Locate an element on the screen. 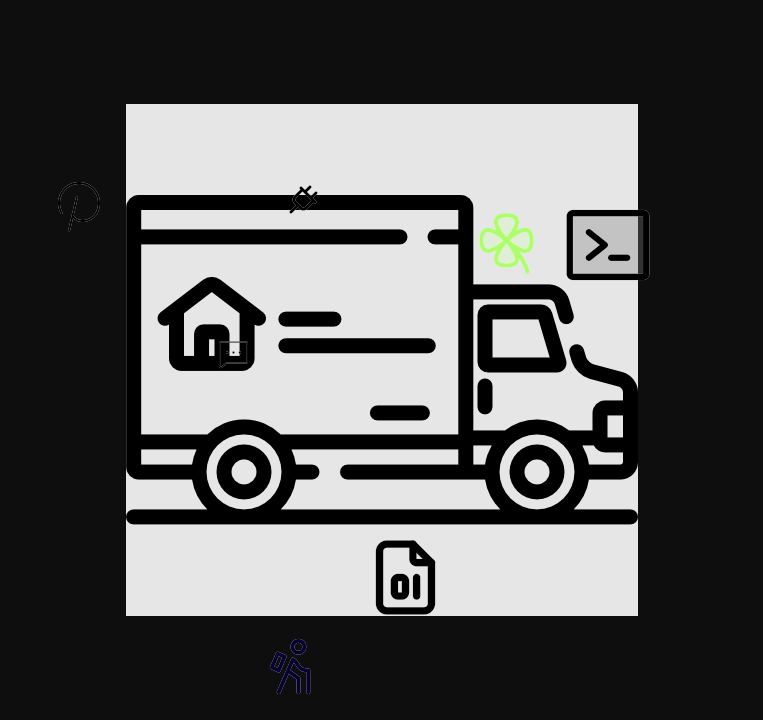  open Pinterest app is located at coordinates (77, 207).